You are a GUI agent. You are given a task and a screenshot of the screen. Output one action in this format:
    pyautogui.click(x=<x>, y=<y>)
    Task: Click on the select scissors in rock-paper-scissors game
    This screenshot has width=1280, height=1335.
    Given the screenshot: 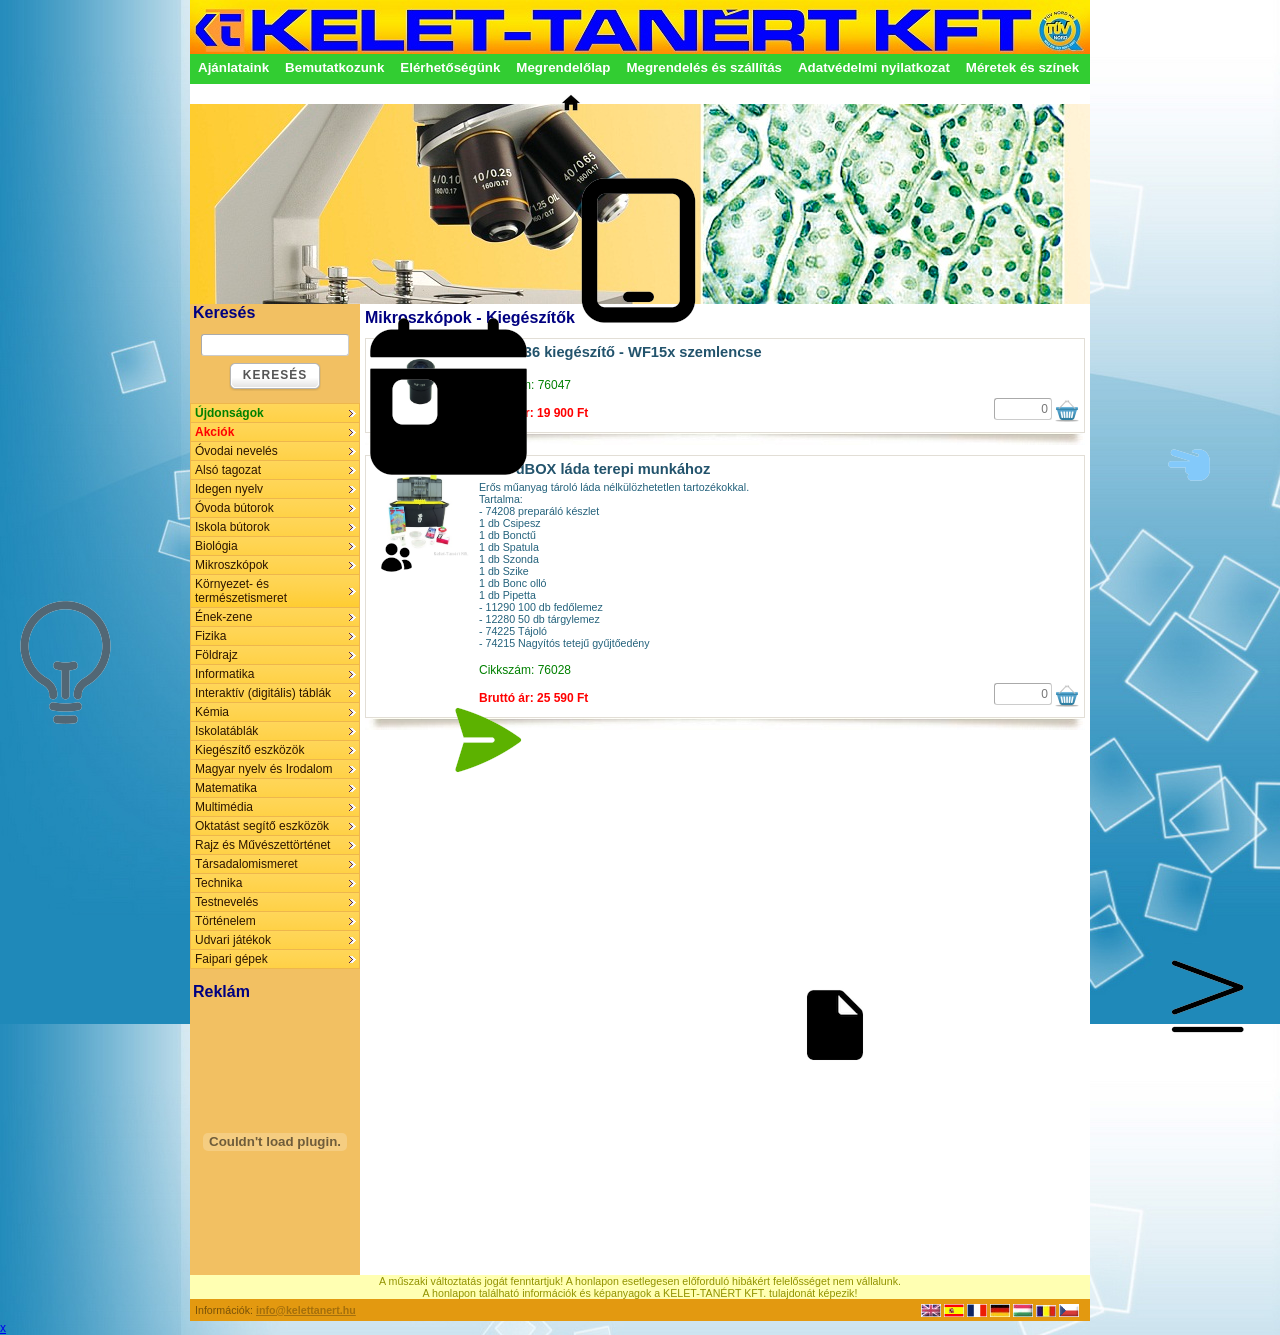 What is the action you would take?
    pyautogui.click(x=1189, y=465)
    